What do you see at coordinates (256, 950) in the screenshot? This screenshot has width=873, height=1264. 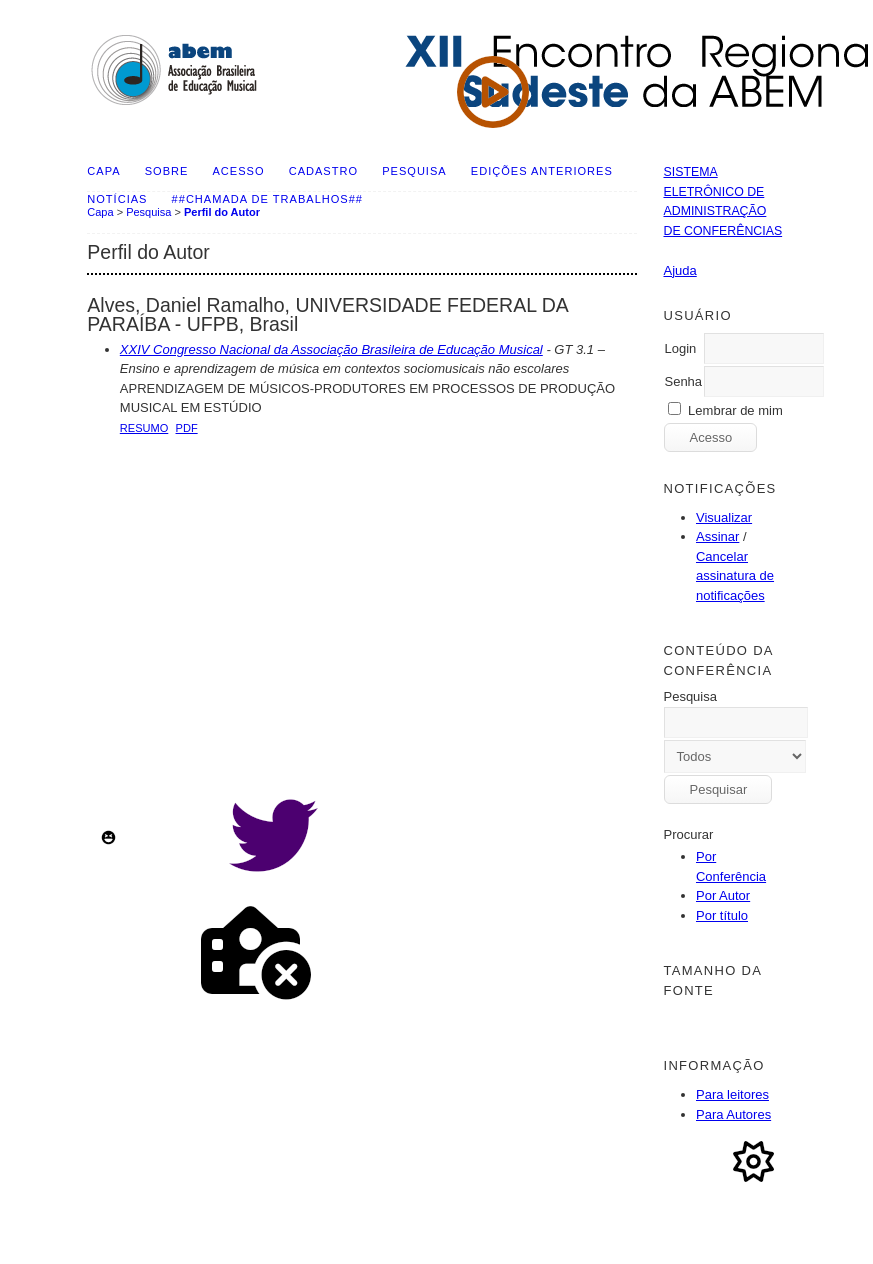 I see `school or educational institution is closed` at bounding box center [256, 950].